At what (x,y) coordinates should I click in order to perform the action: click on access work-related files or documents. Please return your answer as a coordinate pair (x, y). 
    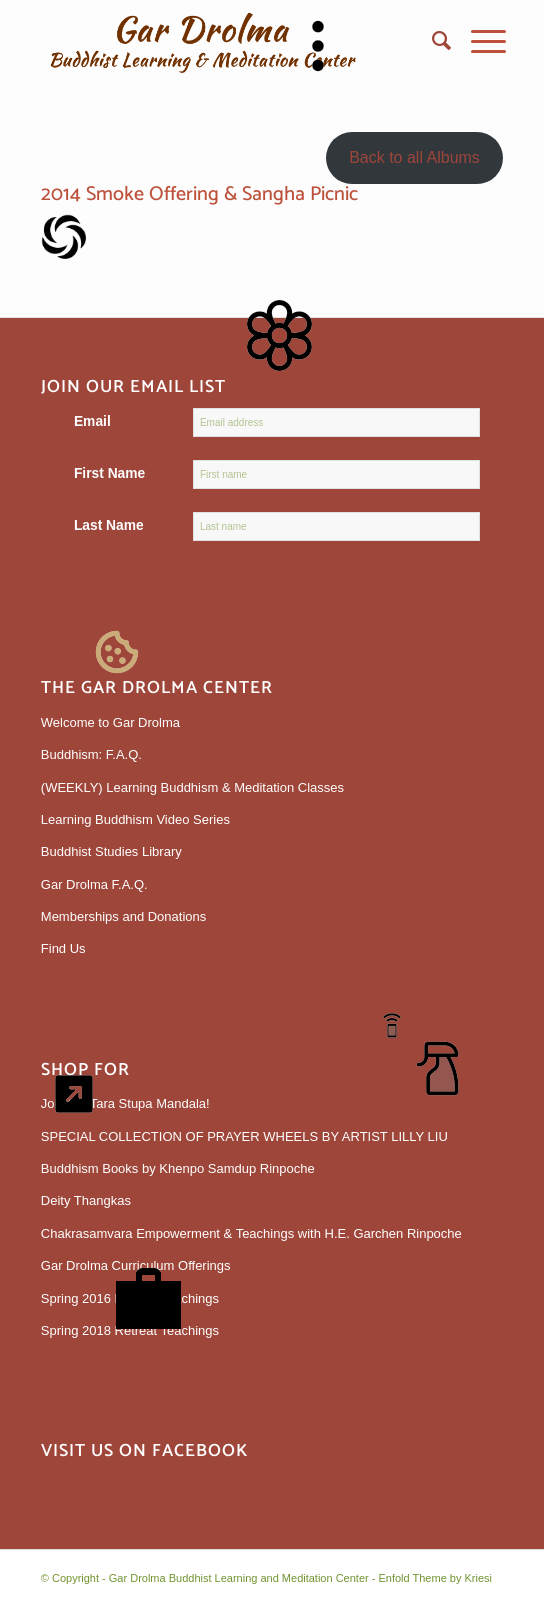
    Looking at the image, I should click on (148, 1300).